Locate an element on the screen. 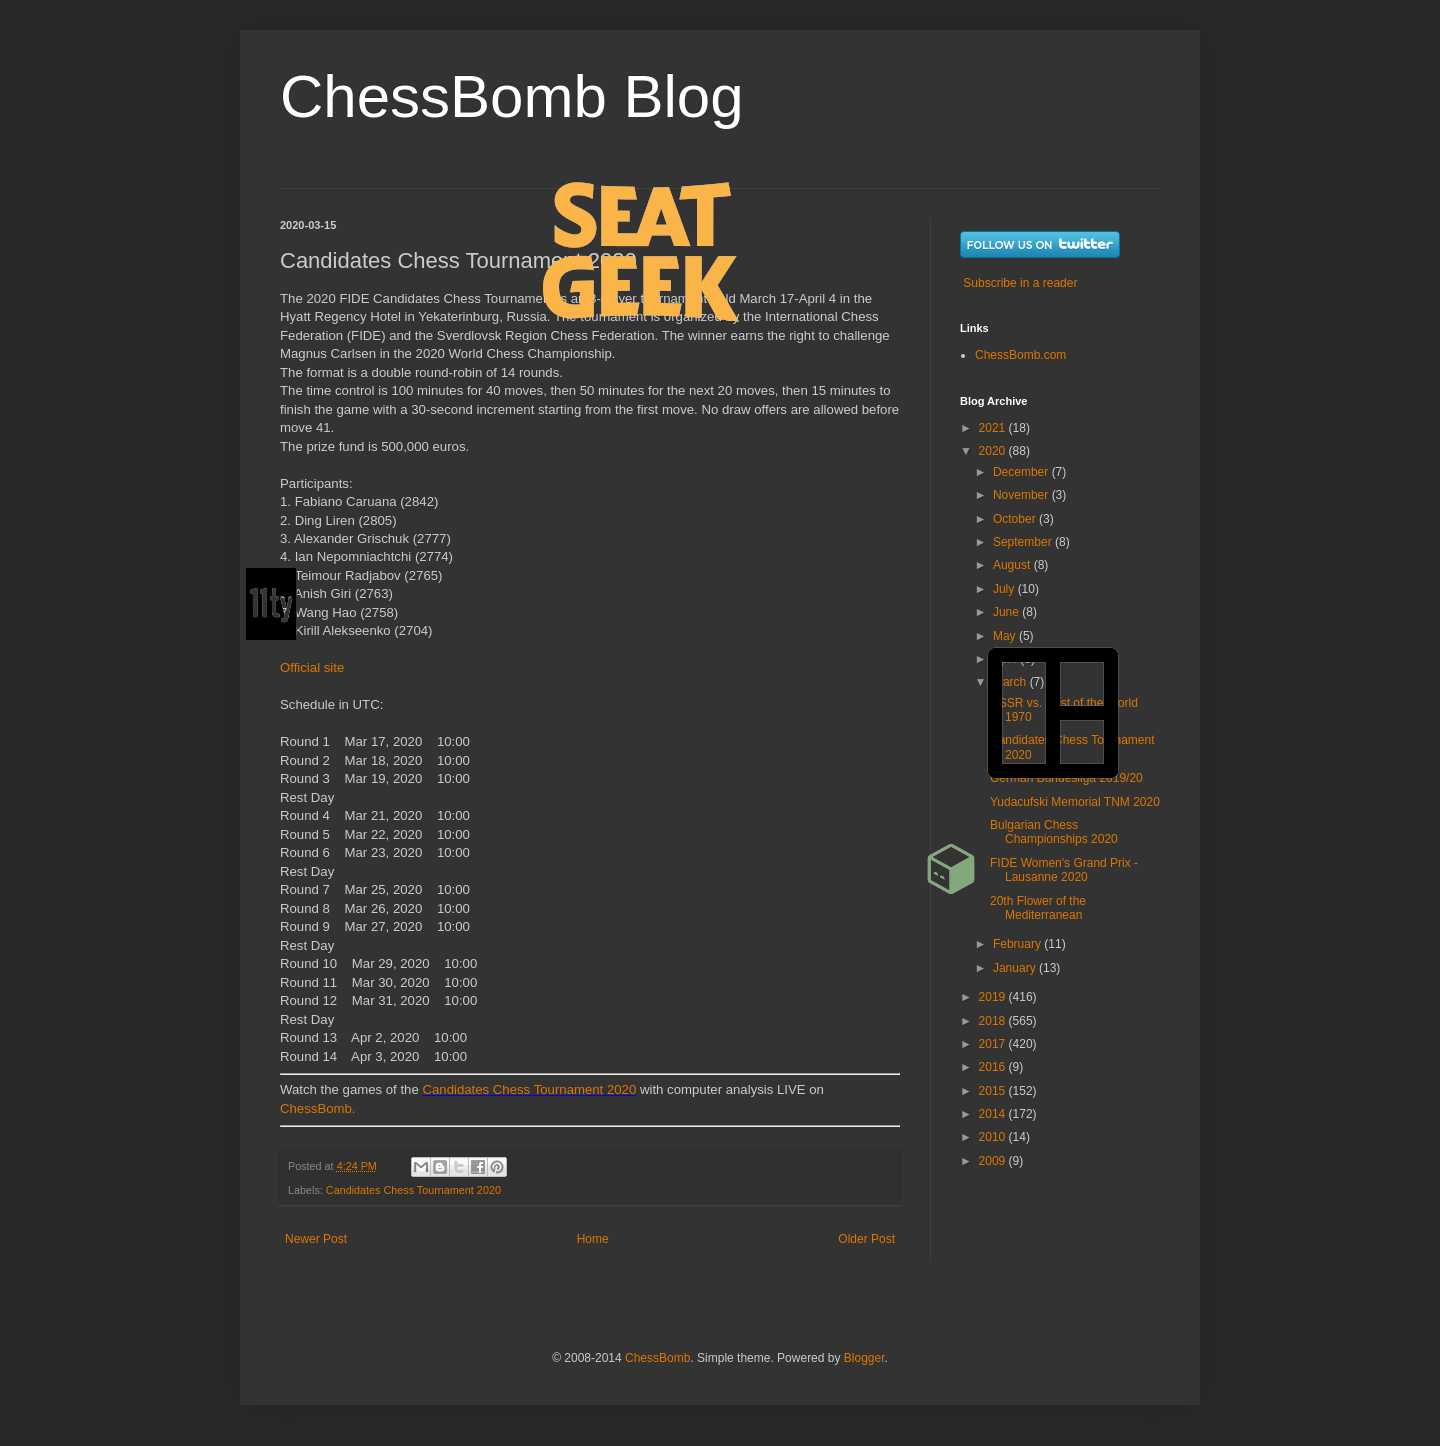 The width and height of the screenshot is (1440, 1446). eleventy (11ty) static site generator logo is located at coordinates (271, 604).